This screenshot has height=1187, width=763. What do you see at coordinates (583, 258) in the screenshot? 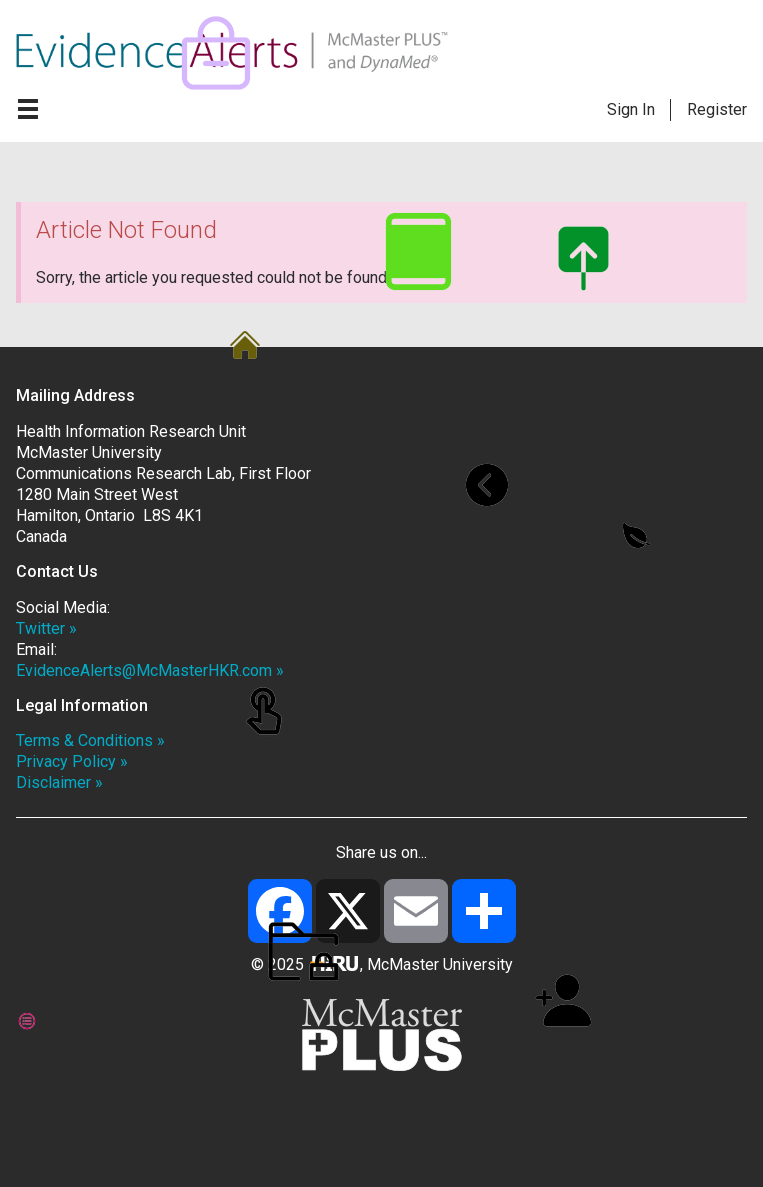
I see `upload or push content to a server` at bounding box center [583, 258].